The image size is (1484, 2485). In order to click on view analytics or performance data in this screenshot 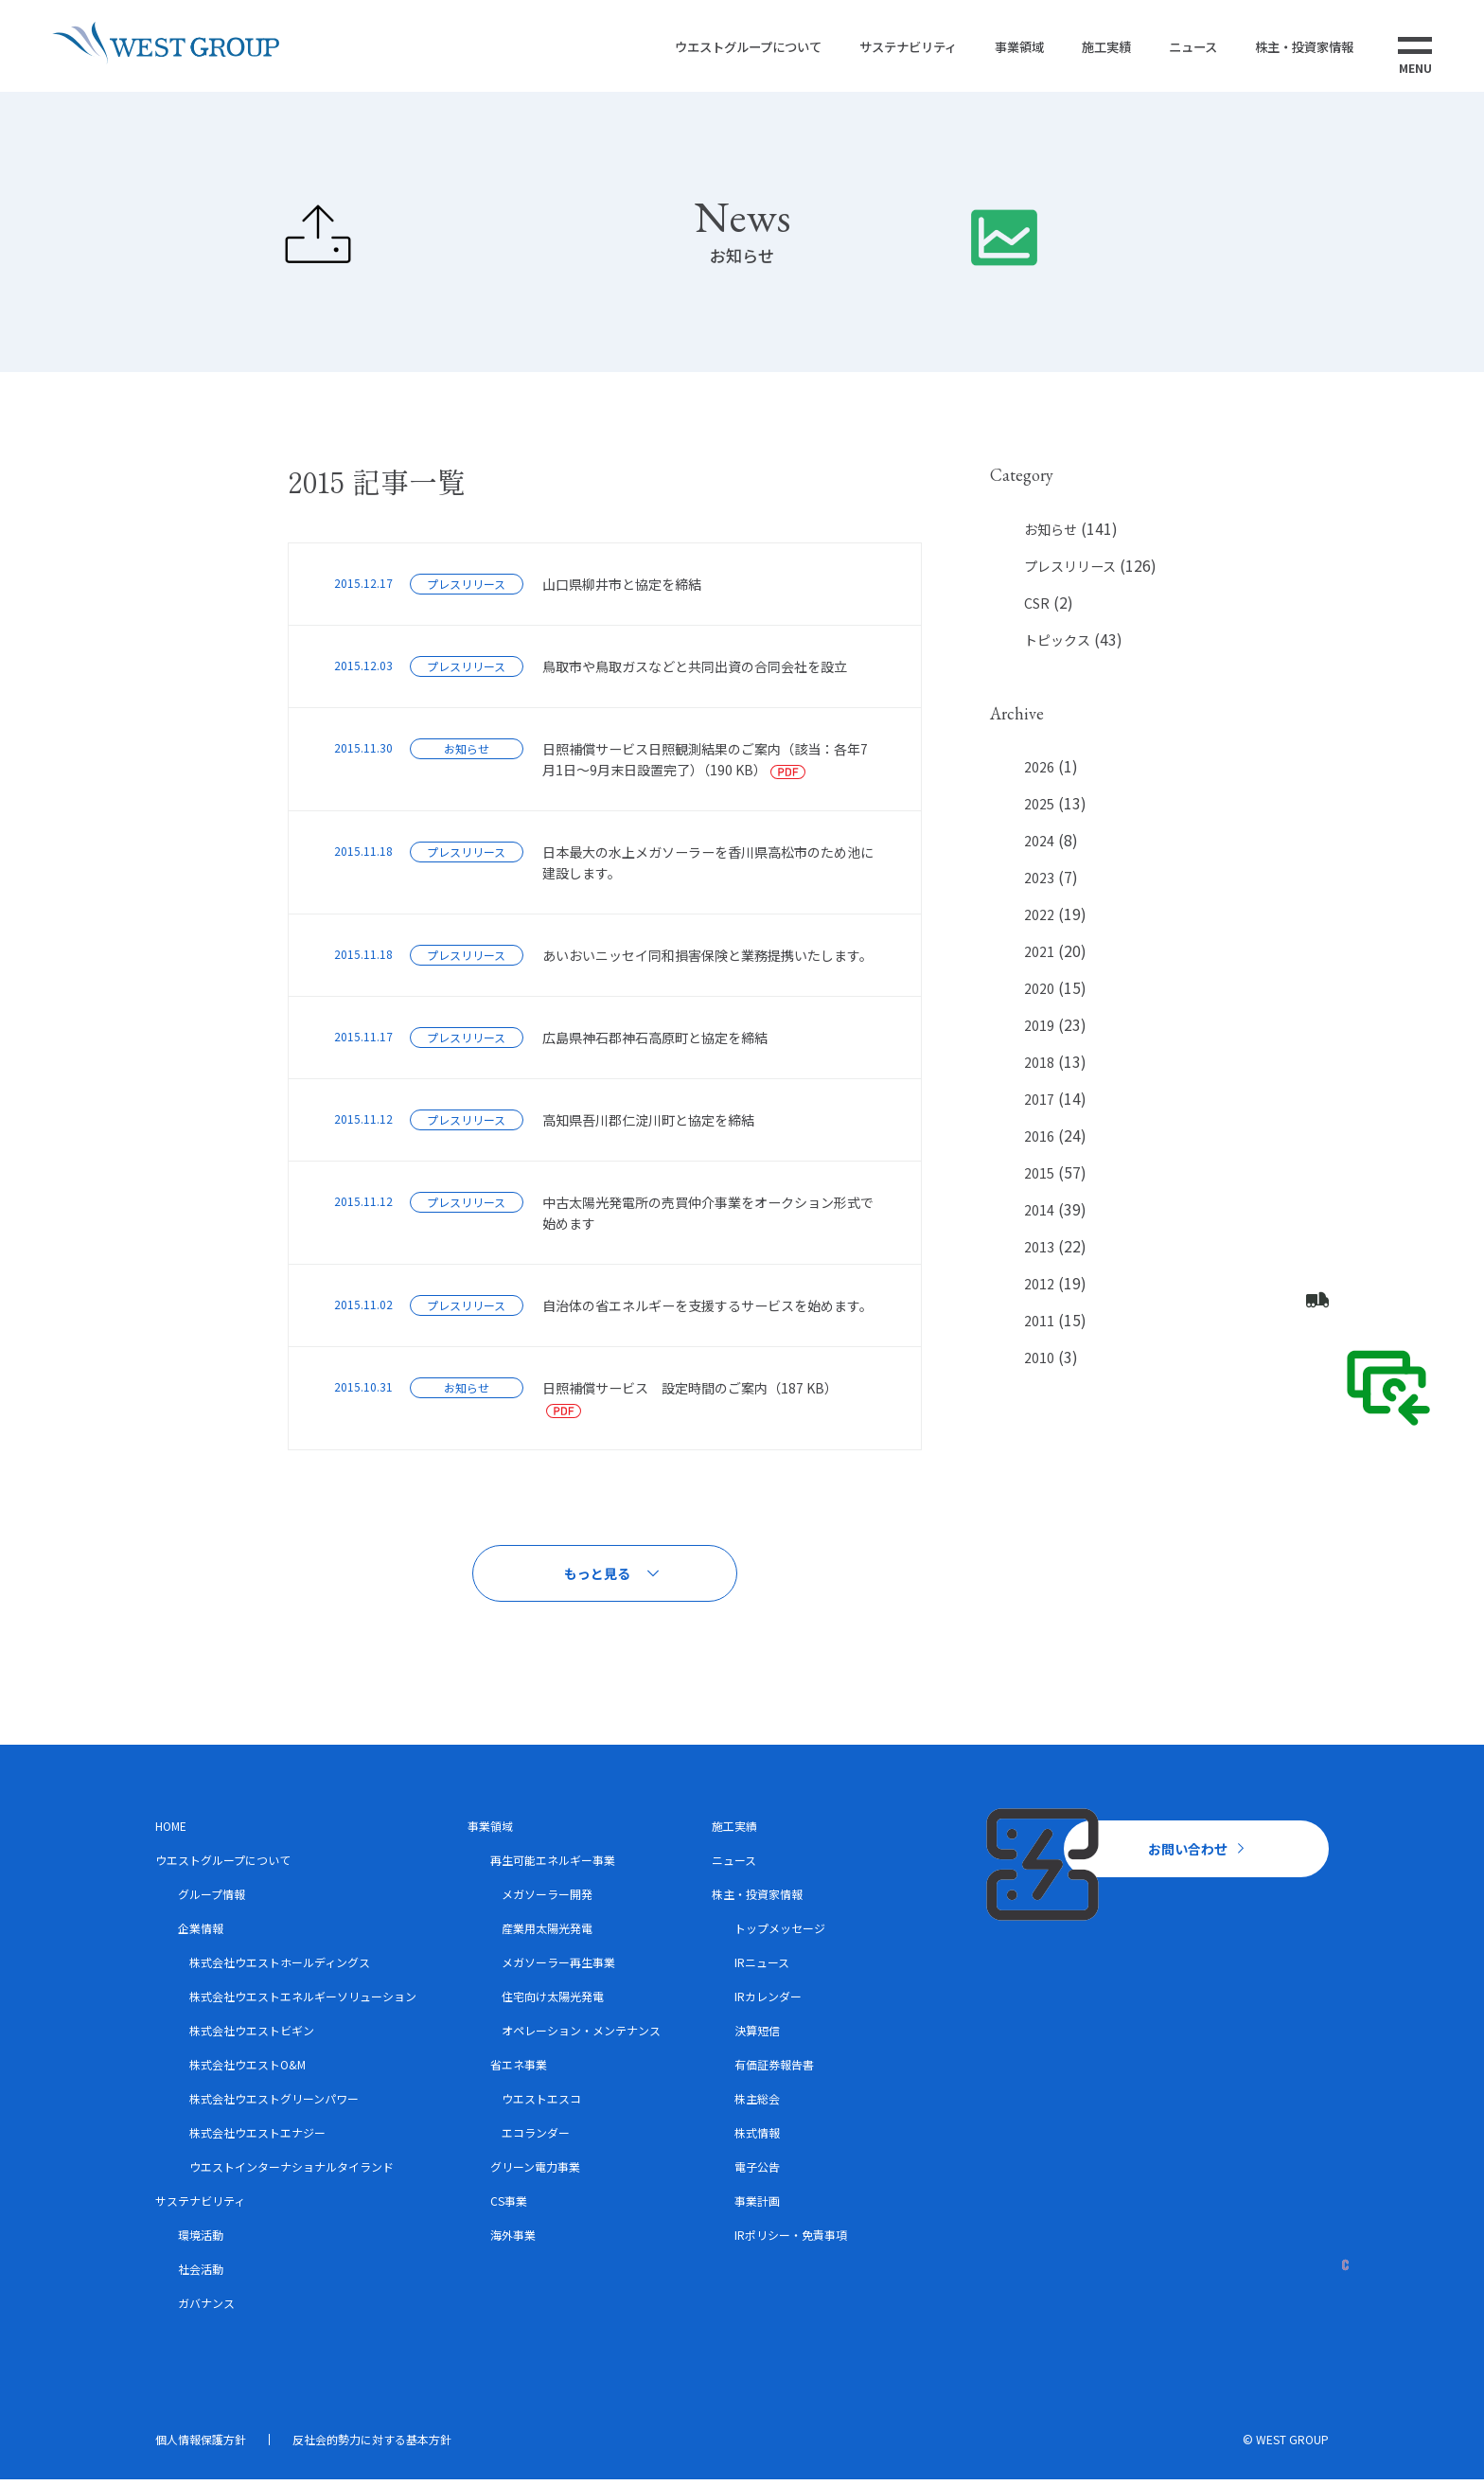, I will do `click(1004, 238)`.